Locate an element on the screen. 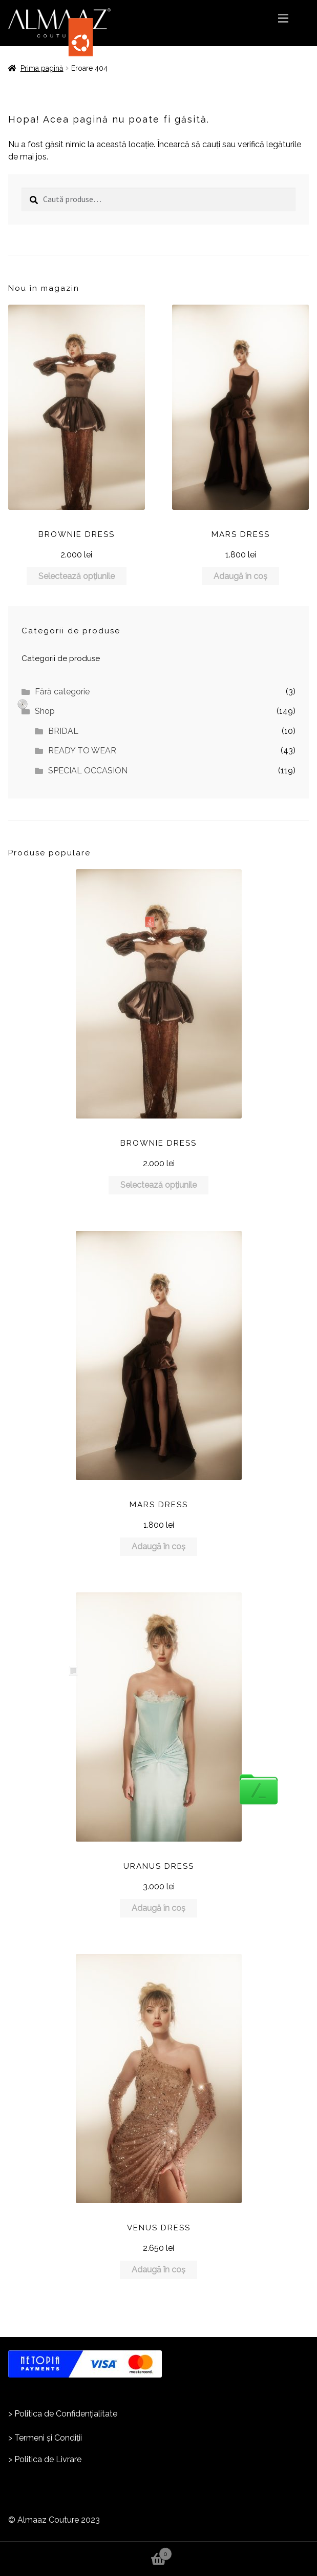  indicates a java source code file is located at coordinates (150, 922).